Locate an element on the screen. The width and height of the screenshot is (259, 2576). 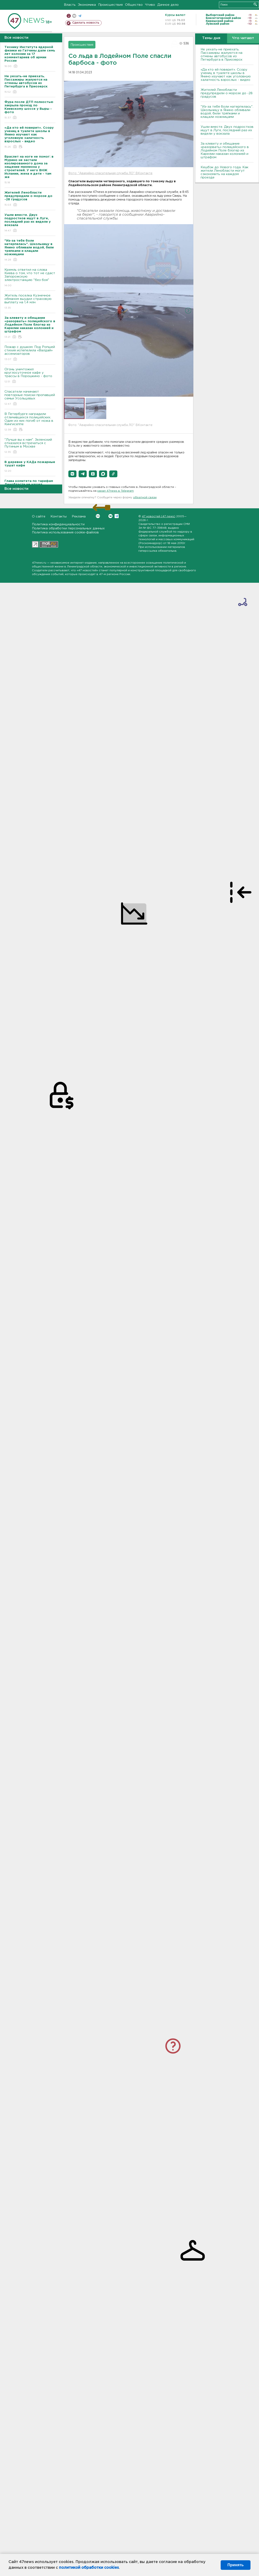
go back to previous screen is located at coordinates (101, 507).